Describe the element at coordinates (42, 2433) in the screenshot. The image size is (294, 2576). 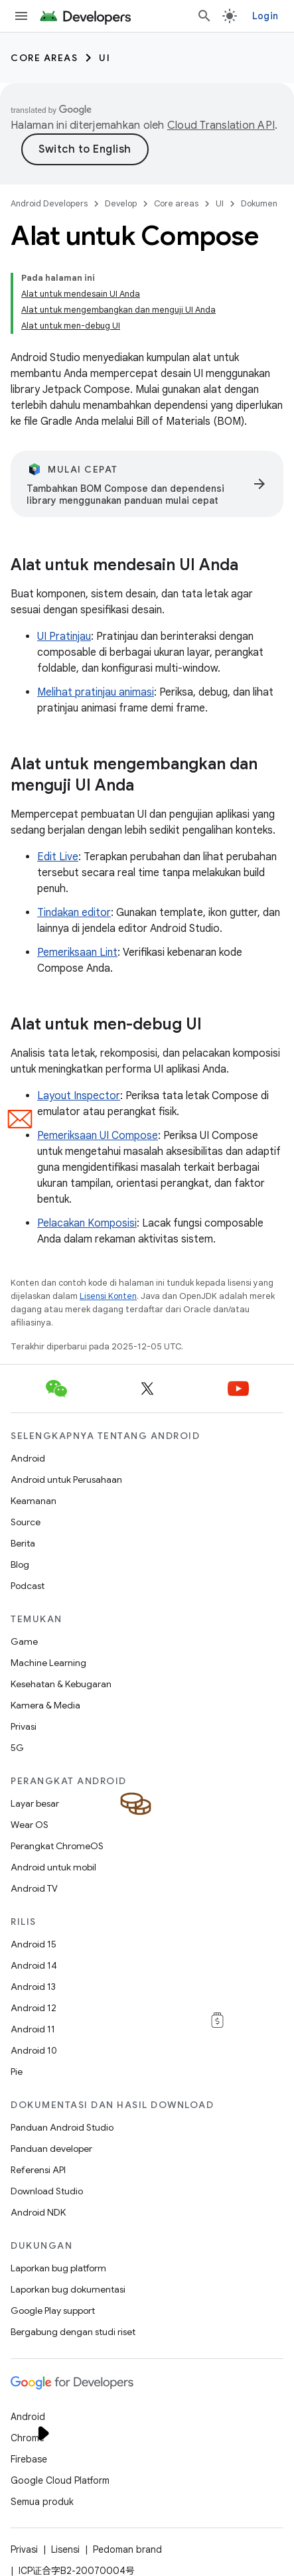
I see `go to next item or screen` at that location.